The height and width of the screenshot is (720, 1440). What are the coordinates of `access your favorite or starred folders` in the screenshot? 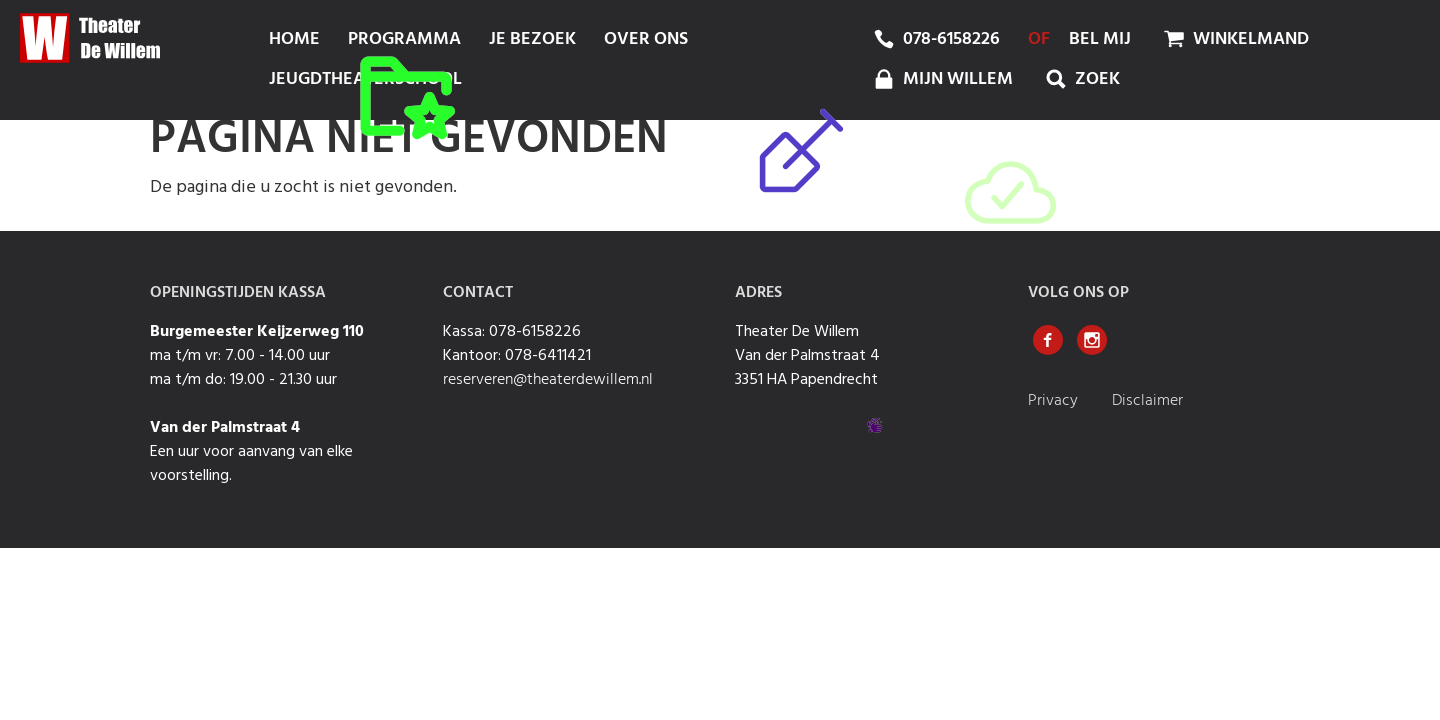 It's located at (406, 97).